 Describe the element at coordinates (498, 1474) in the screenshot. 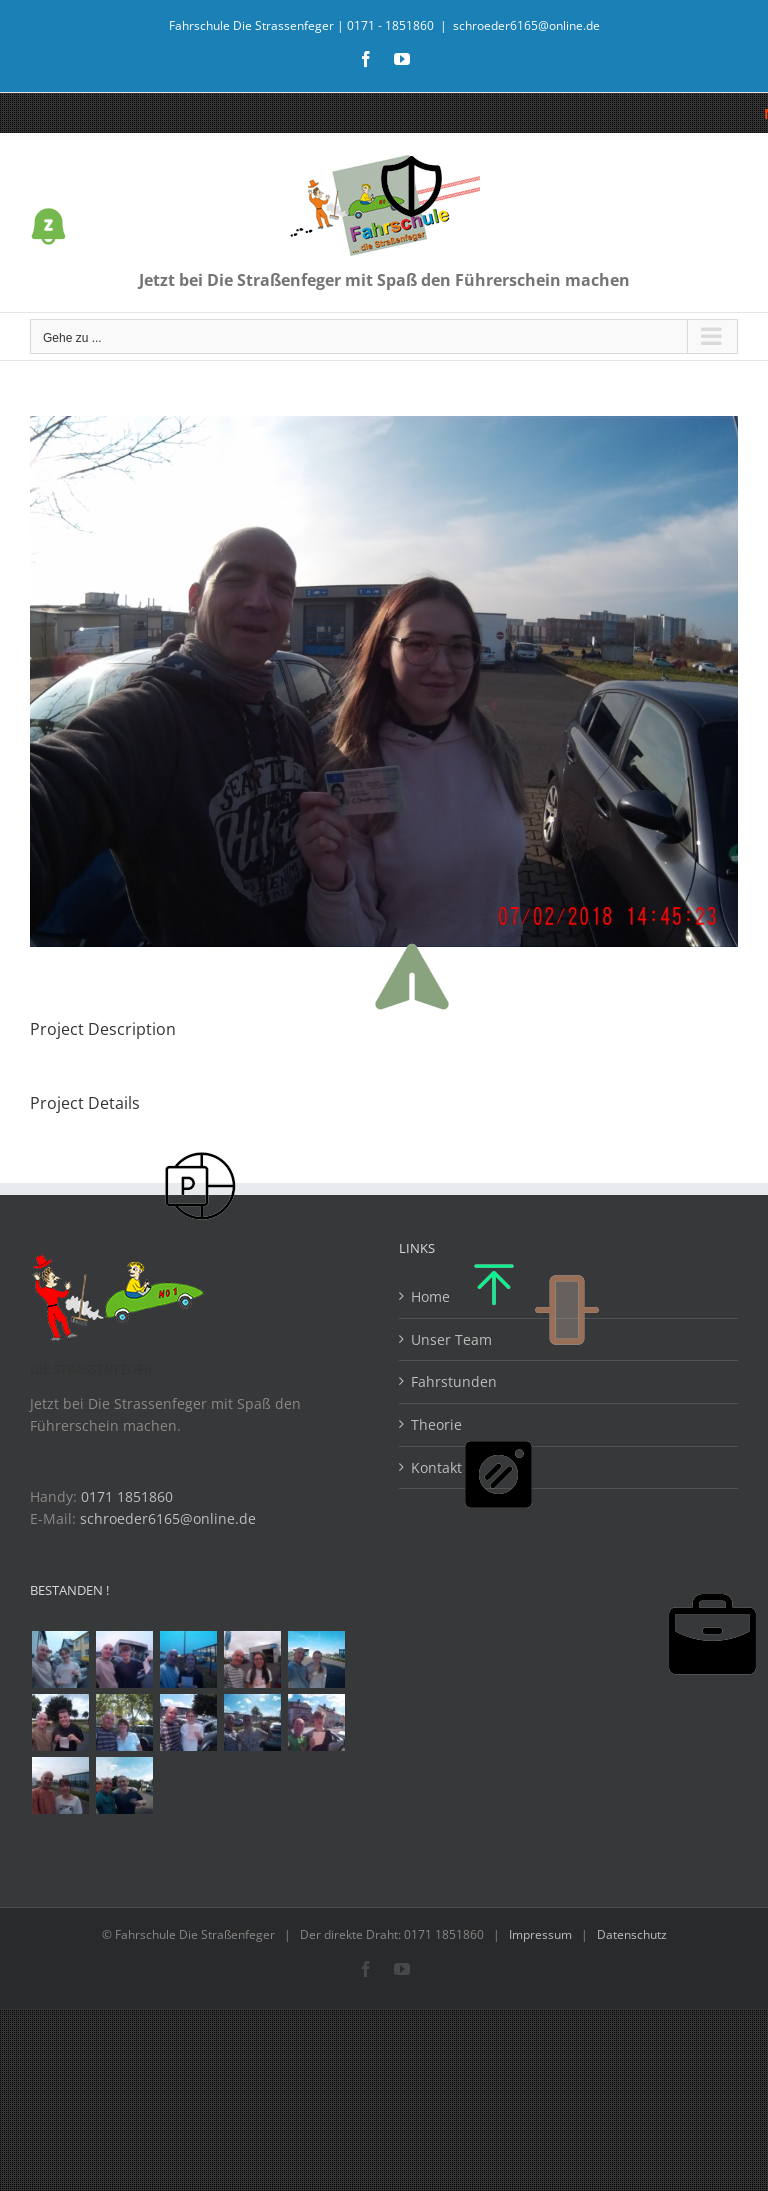

I see `access laundry or washing machine controls` at that location.